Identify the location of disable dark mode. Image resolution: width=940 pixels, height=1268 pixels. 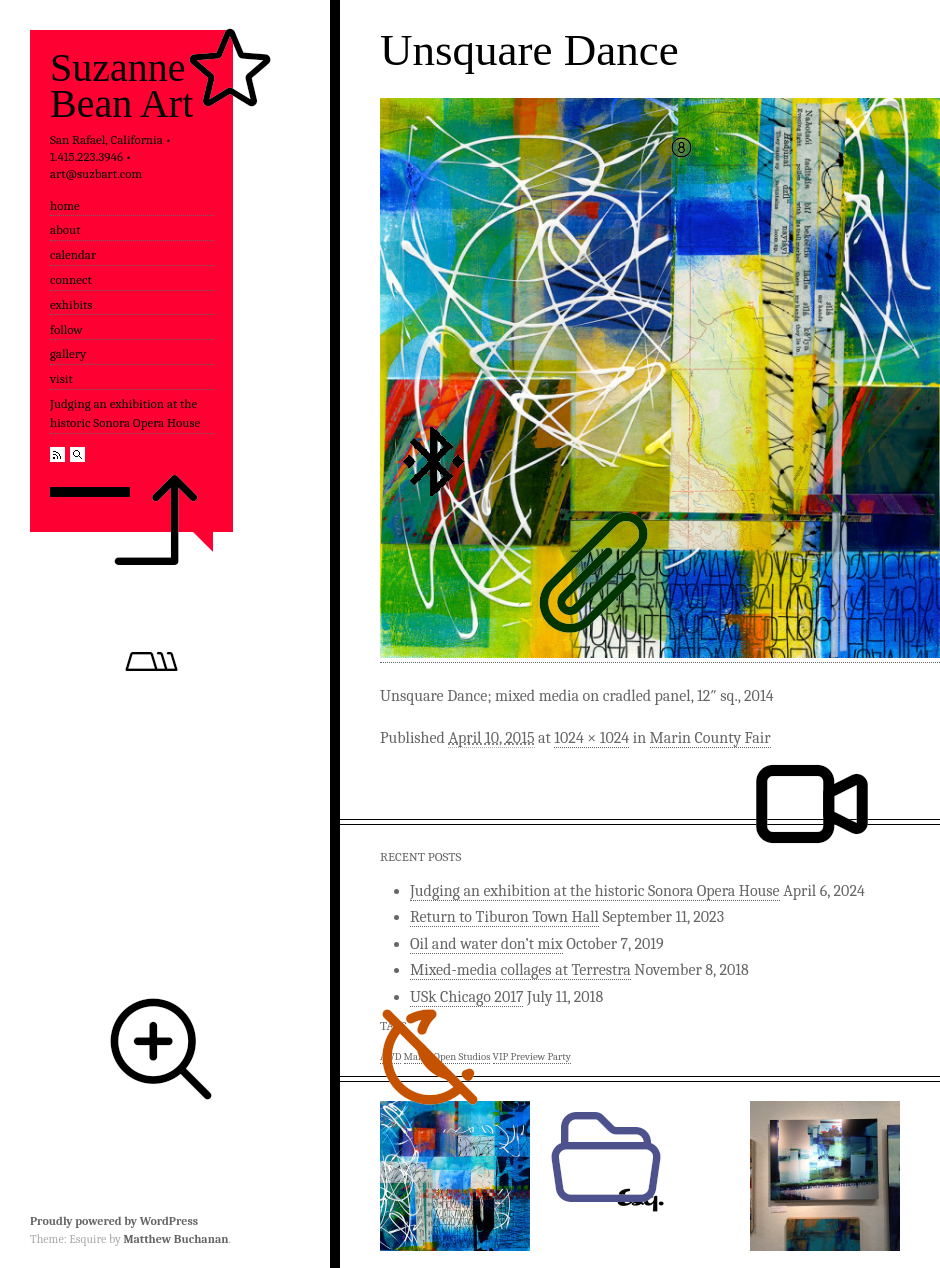
(430, 1057).